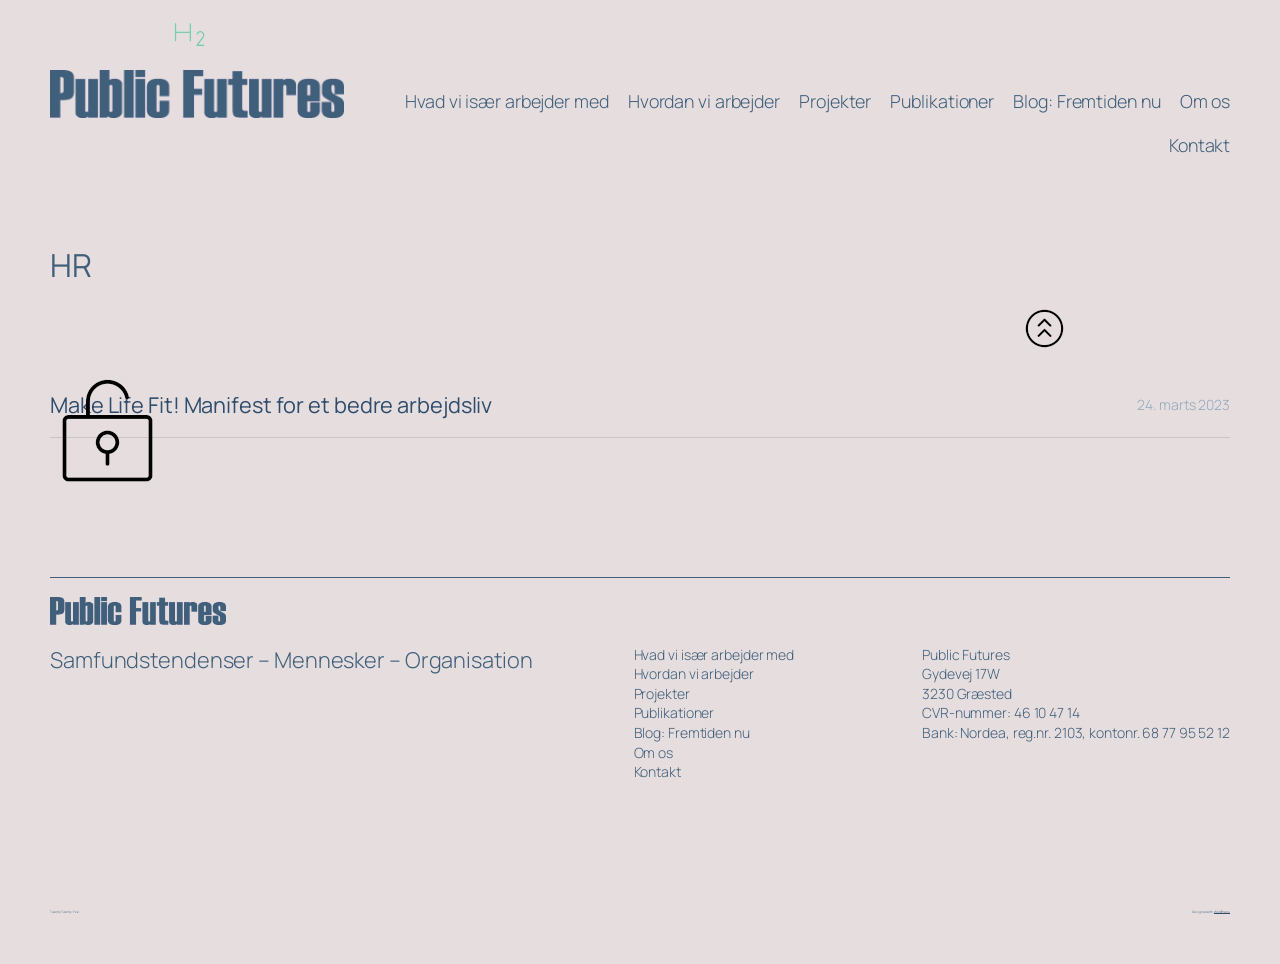  Describe the element at coordinates (1044, 328) in the screenshot. I see `scroll to top of page` at that location.